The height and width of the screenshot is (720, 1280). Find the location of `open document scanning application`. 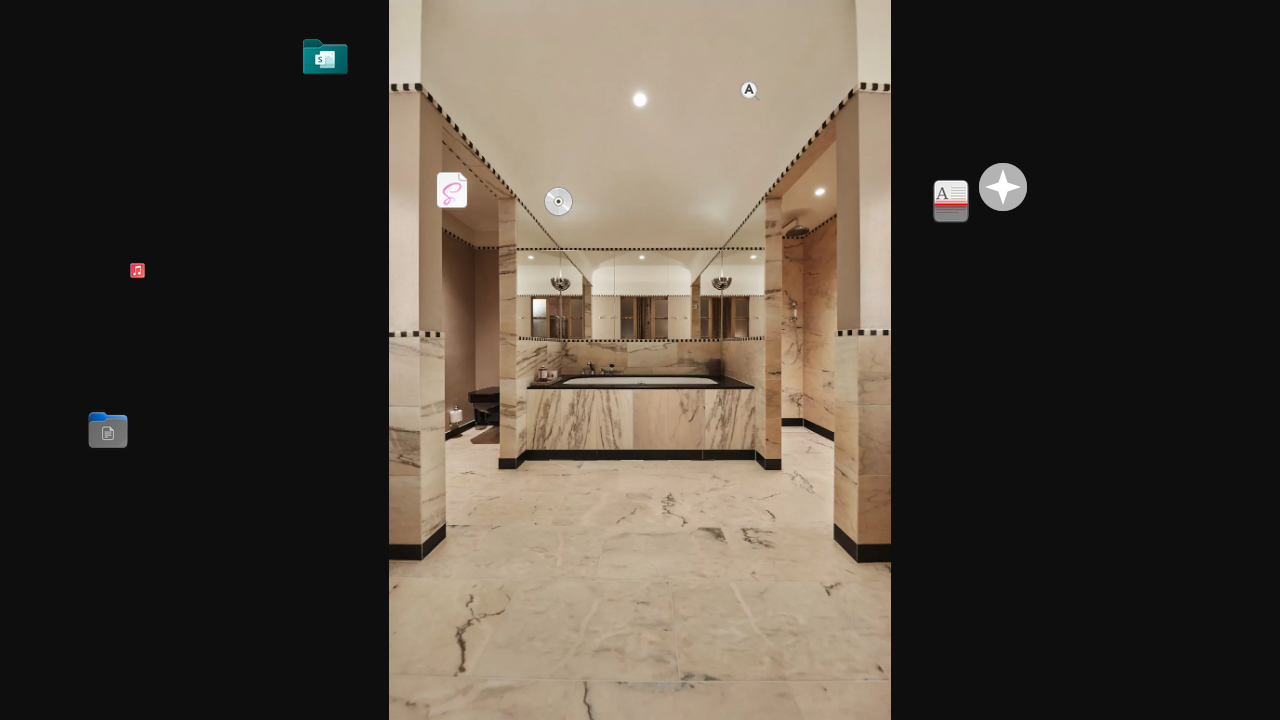

open document scanning application is located at coordinates (951, 201).